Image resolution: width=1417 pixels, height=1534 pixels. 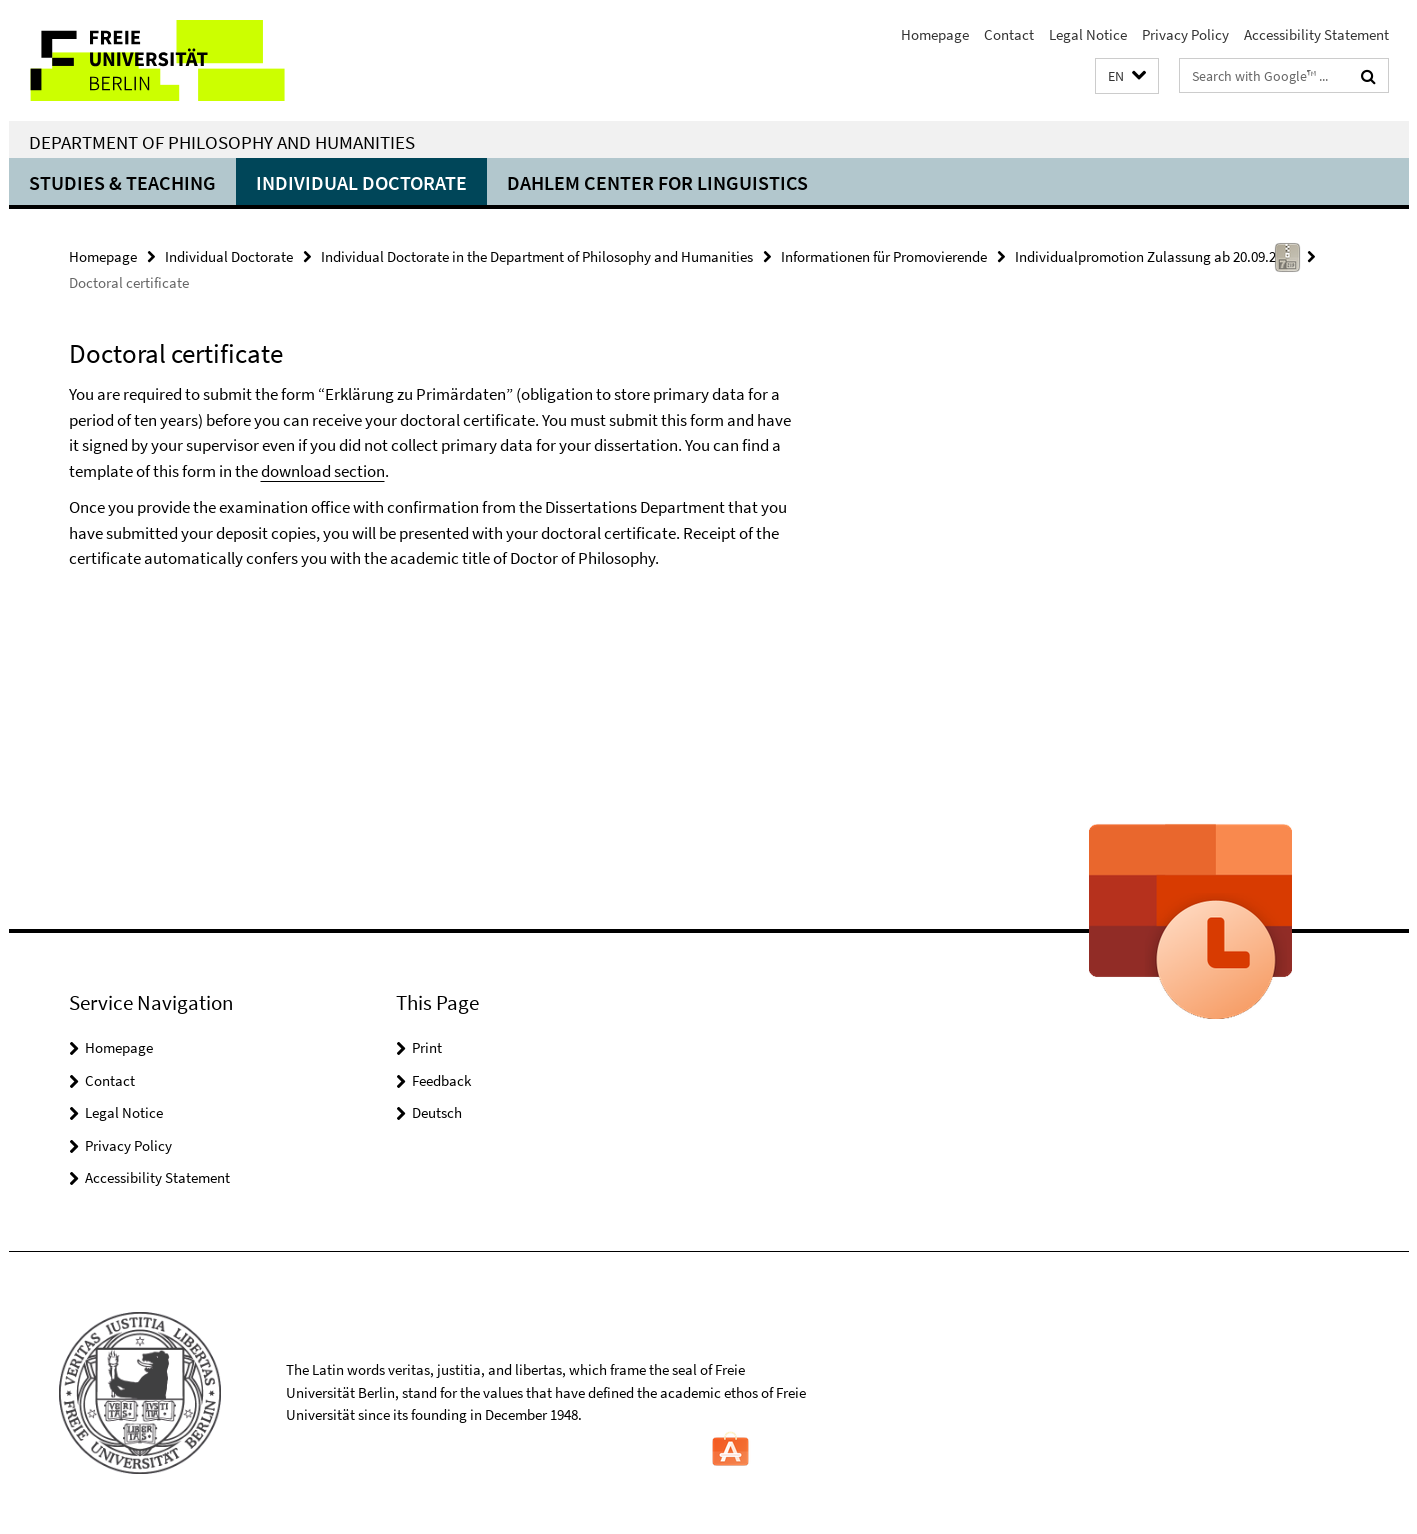 What do you see at coordinates (1287, 257) in the screenshot?
I see `a 7z compressed archive file` at bounding box center [1287, 257].